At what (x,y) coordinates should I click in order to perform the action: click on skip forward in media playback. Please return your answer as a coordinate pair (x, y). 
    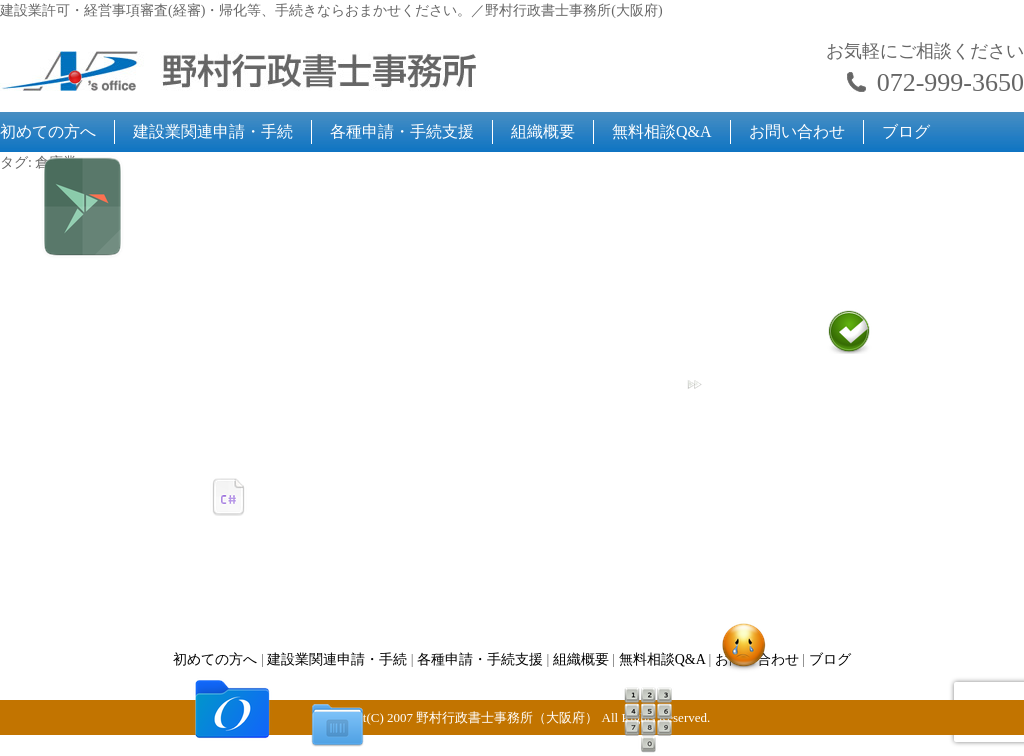
    Looking at the image, I should click on (694, 384).